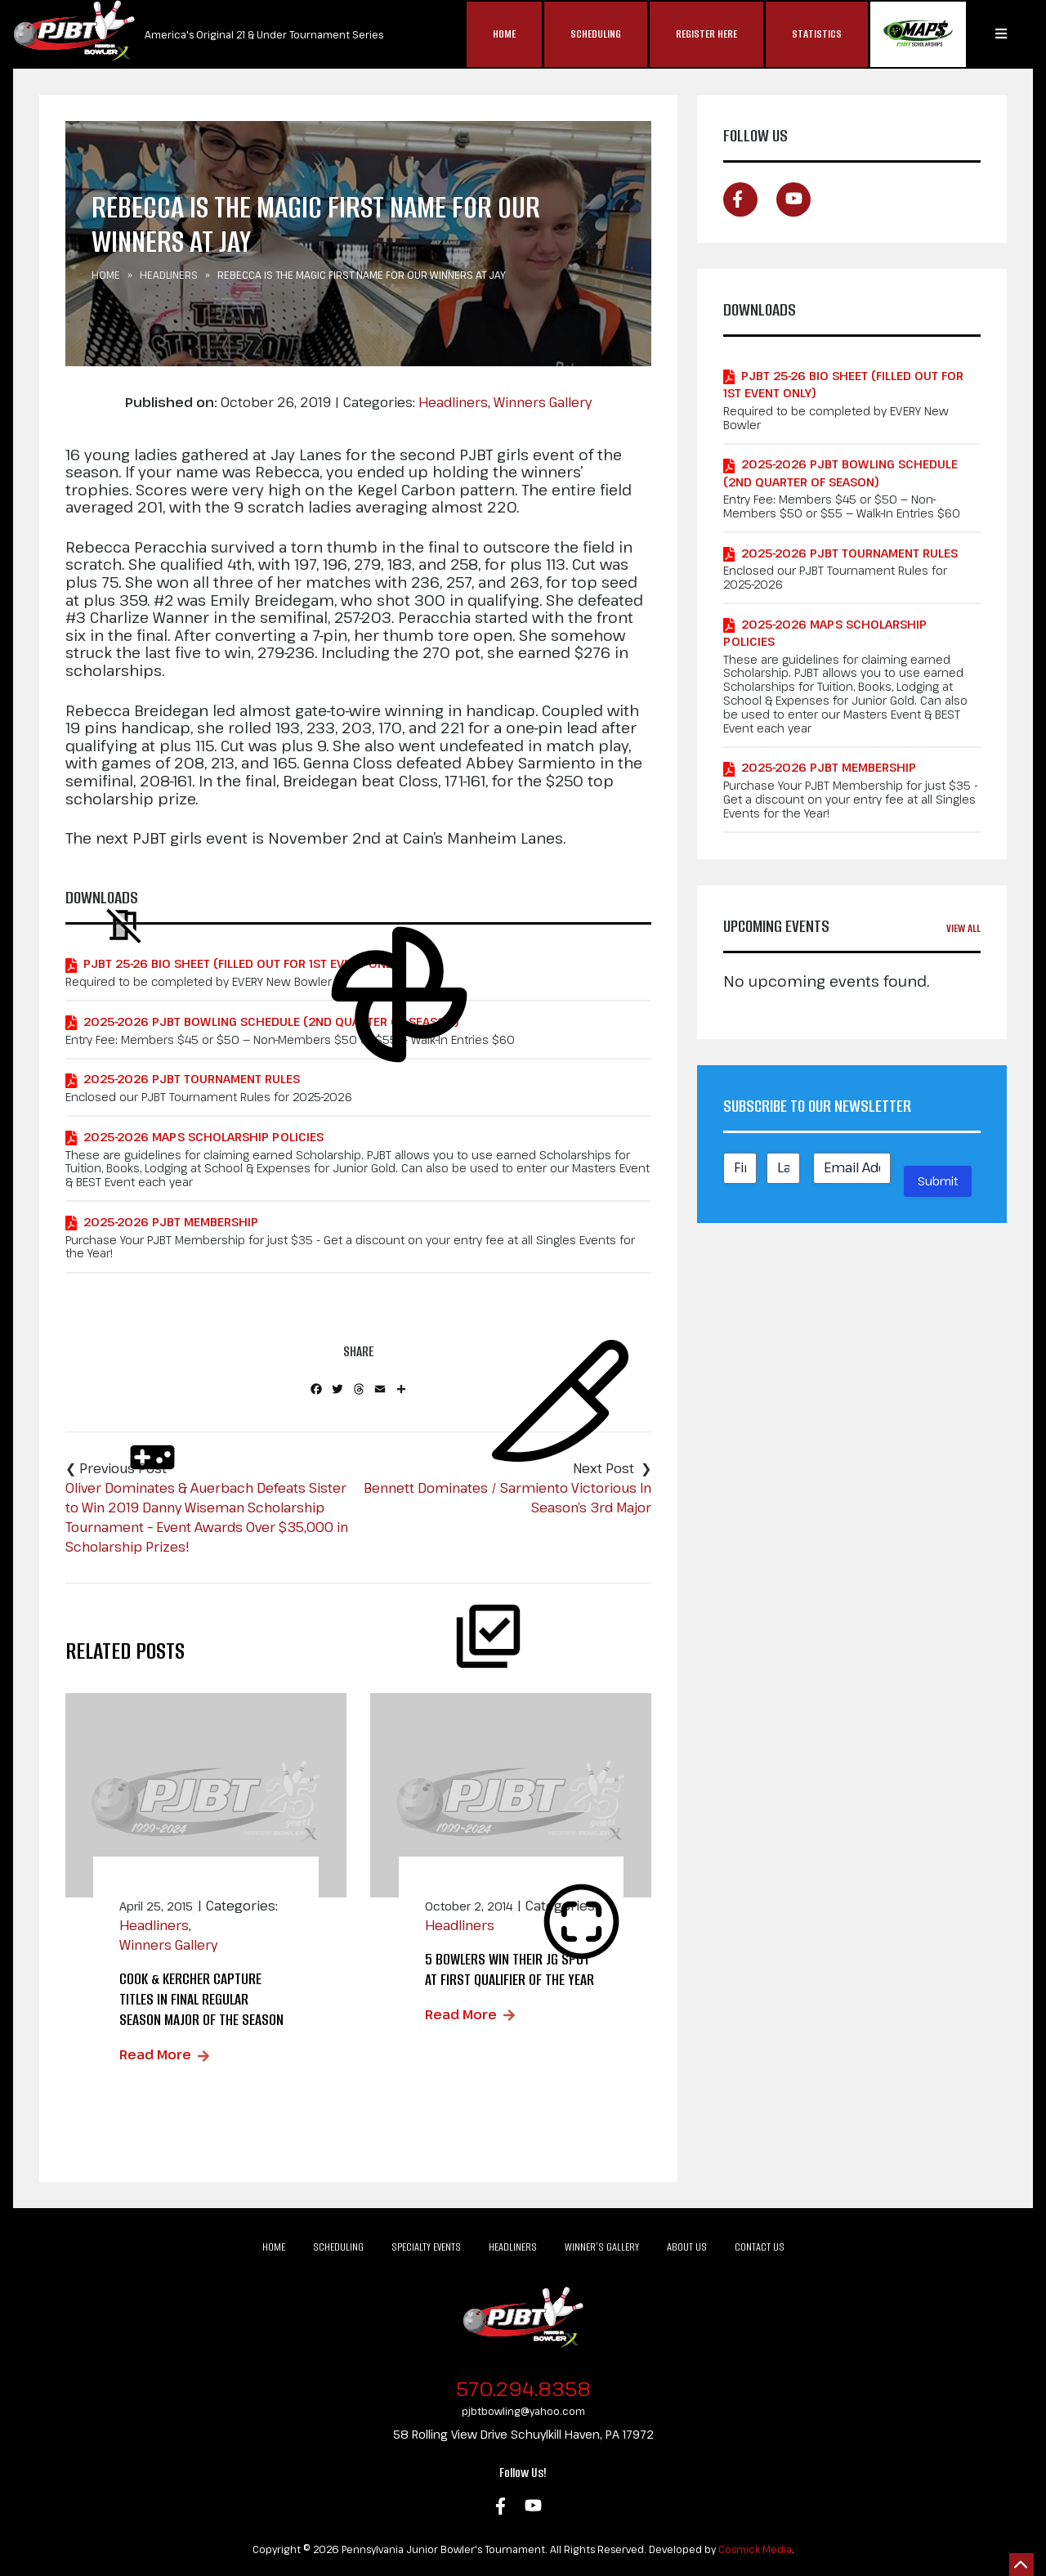 This screenshot has width=1046, height=2576. What do you see at coordinates (315, 2466) in the screenshot?
I see `insert a GIF into your message` at bounding box center [315, 2466].